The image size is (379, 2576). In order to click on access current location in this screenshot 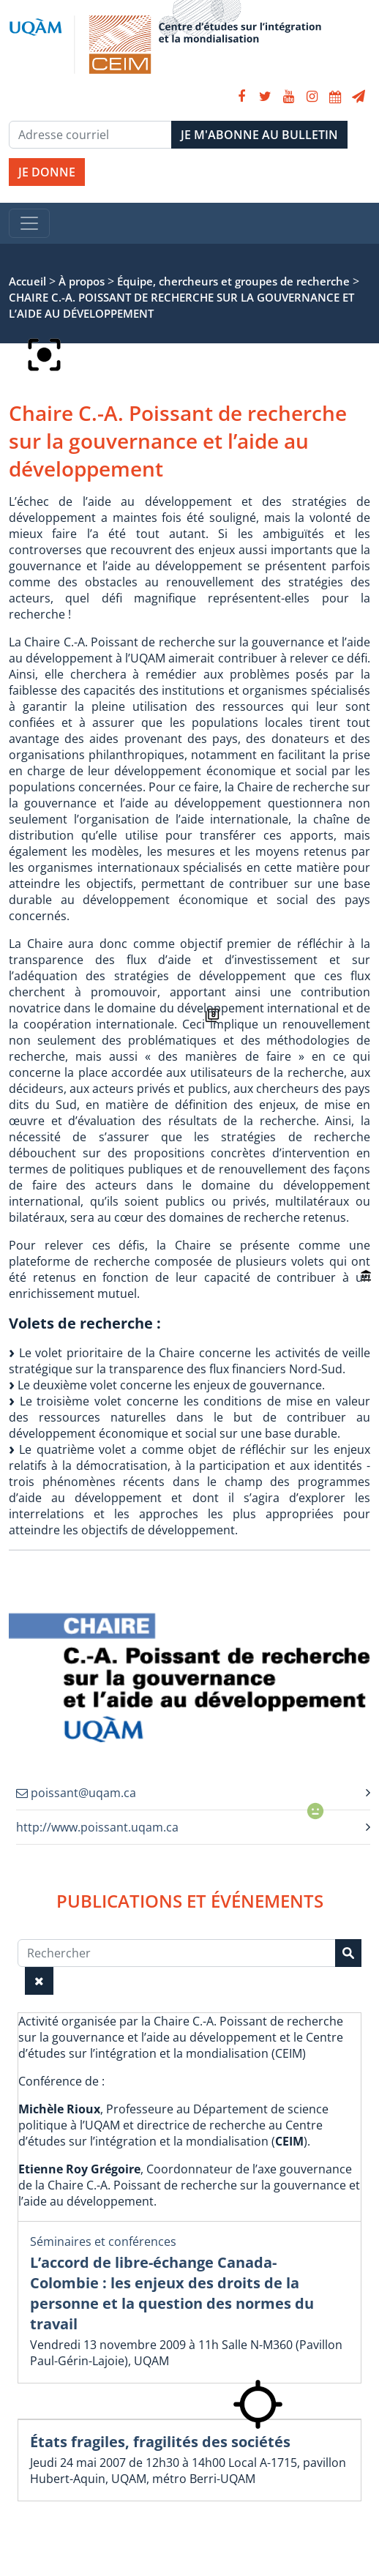, I will do `click(258, 2404)`.